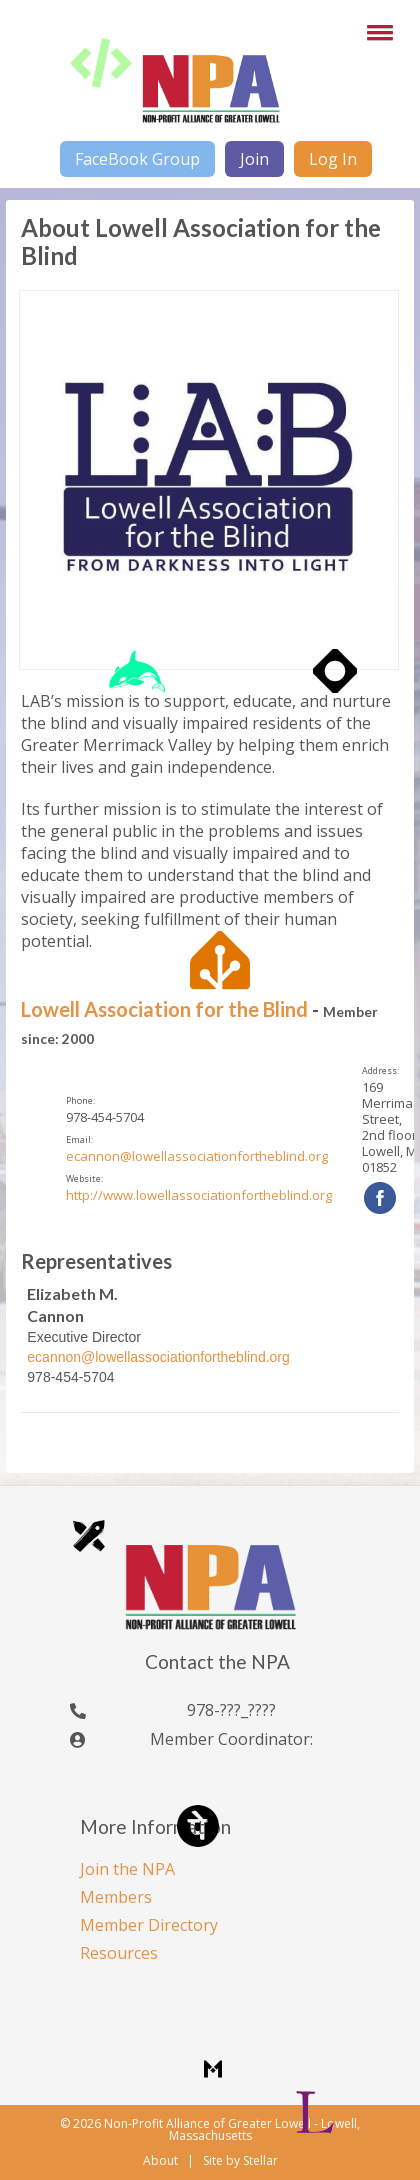 The image size is (420, 2180). What do you see at coordinates (315, 2112) in the screenshot?
I see `lerna monorepo tool branding` at bounding box center [315, 2112].